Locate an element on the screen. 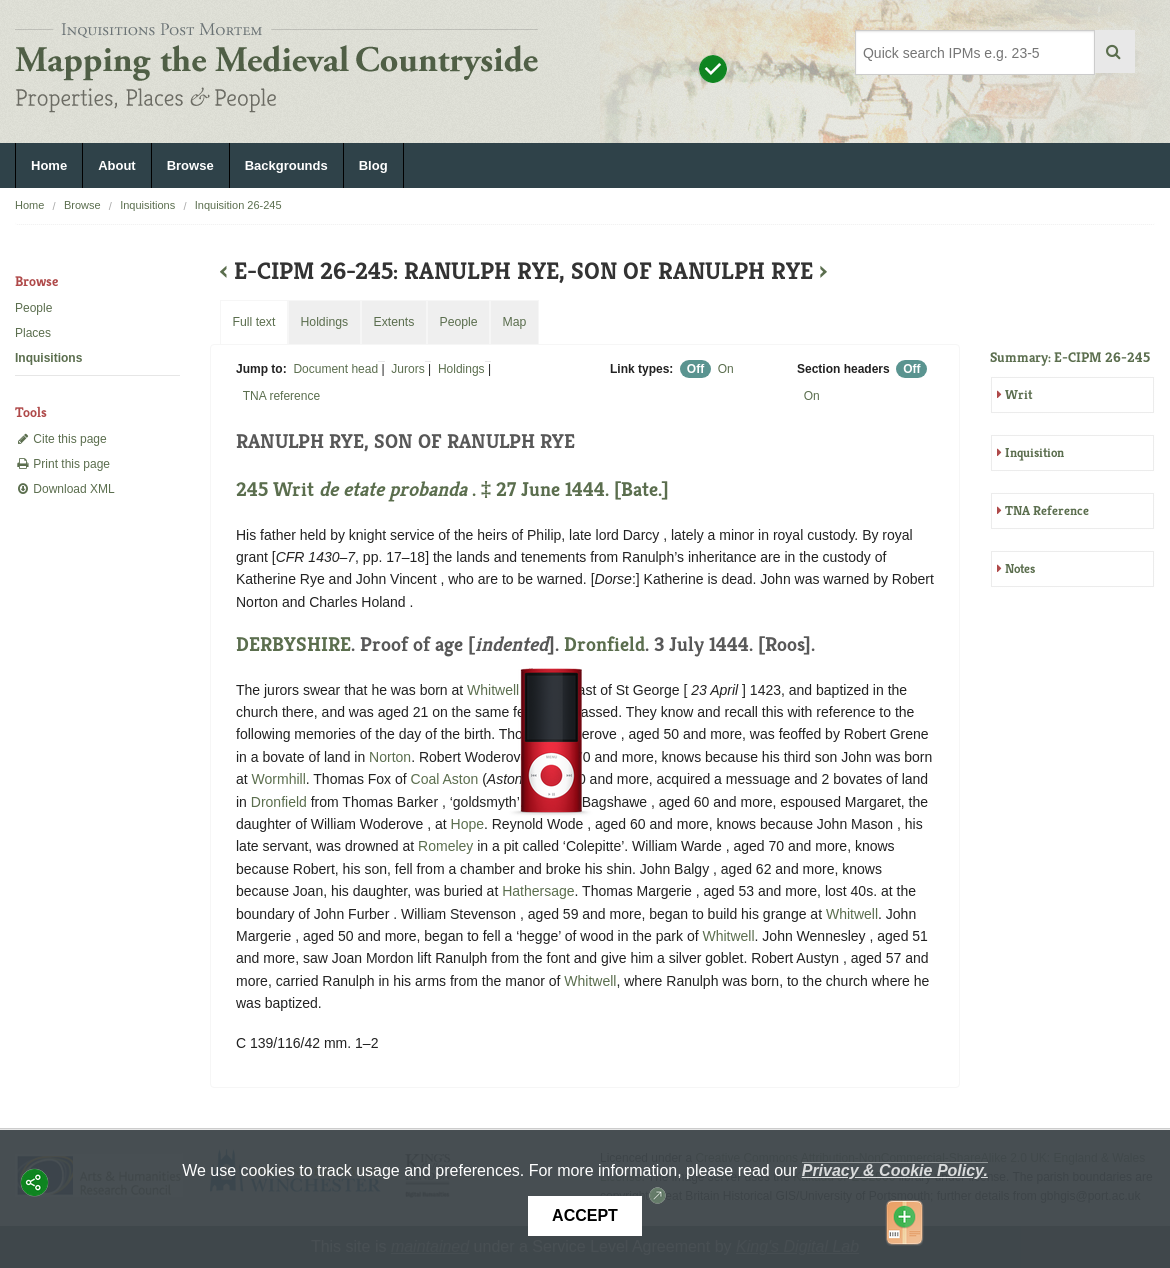 The width and height of the screenshot is (1170, 1268). indicates a selected or checked item is located at coordinates (713, 69).